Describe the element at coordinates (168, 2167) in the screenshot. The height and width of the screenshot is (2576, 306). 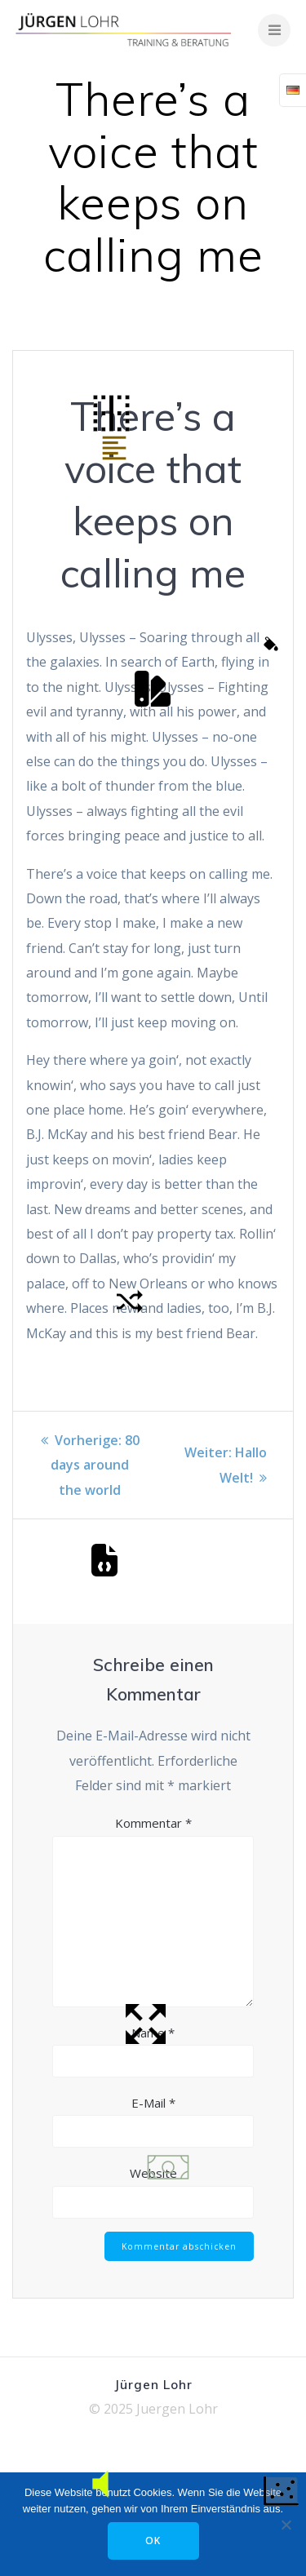
I see `view your balance or funds` at that location.